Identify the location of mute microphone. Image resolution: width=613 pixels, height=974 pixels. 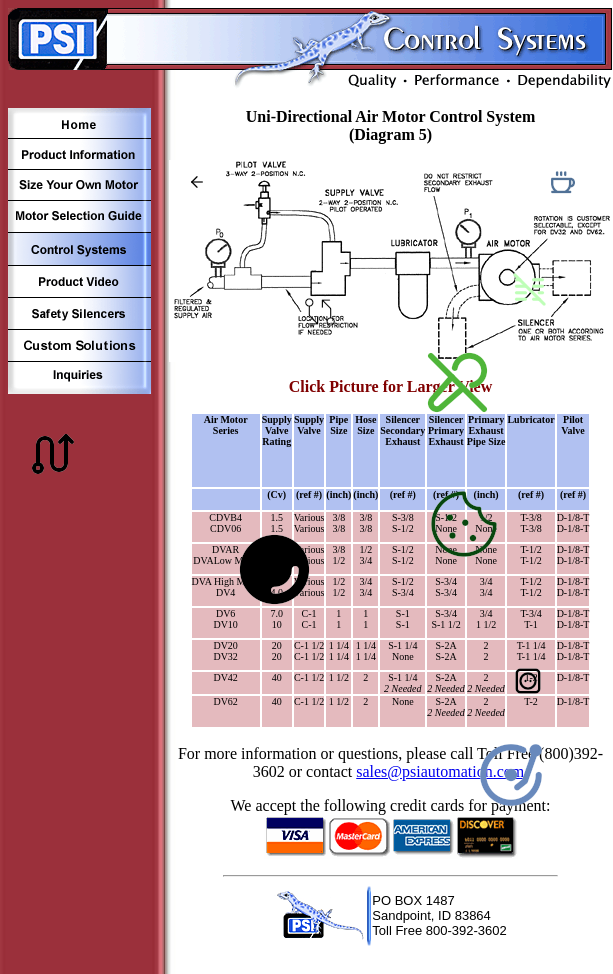
(457, 382).